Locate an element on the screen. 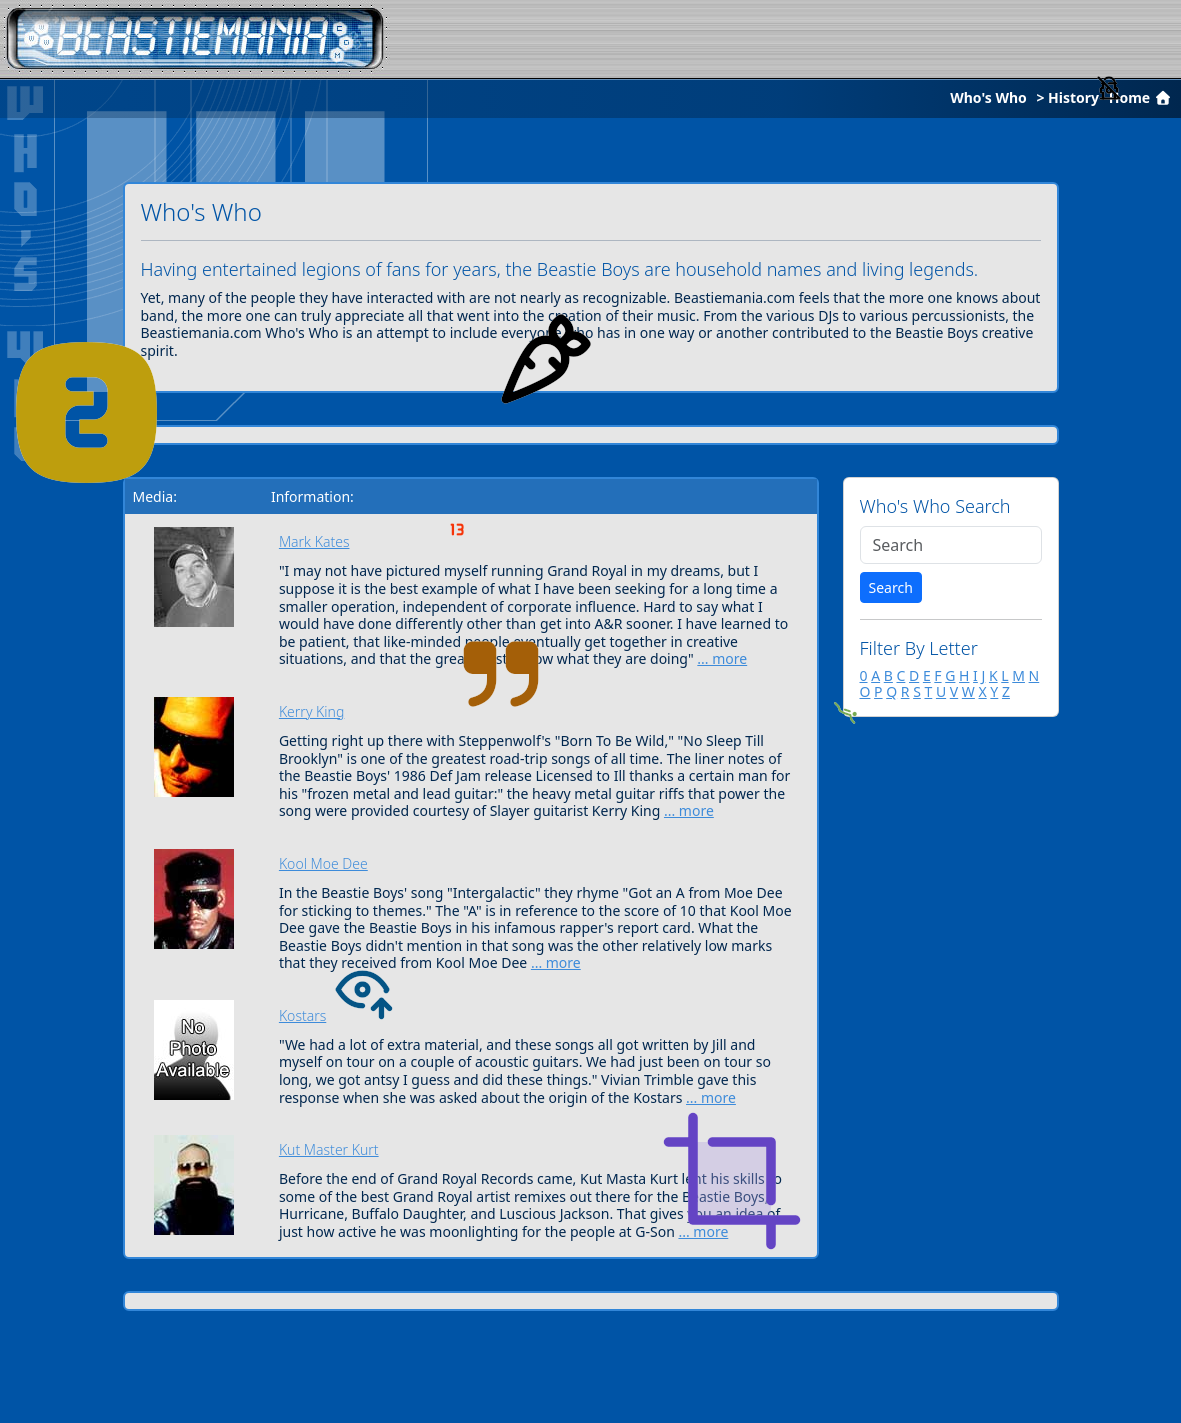 This screenshot has height=1423, width=1181. indicates 13 unread notifications or items is located at coordinates (456, 529).